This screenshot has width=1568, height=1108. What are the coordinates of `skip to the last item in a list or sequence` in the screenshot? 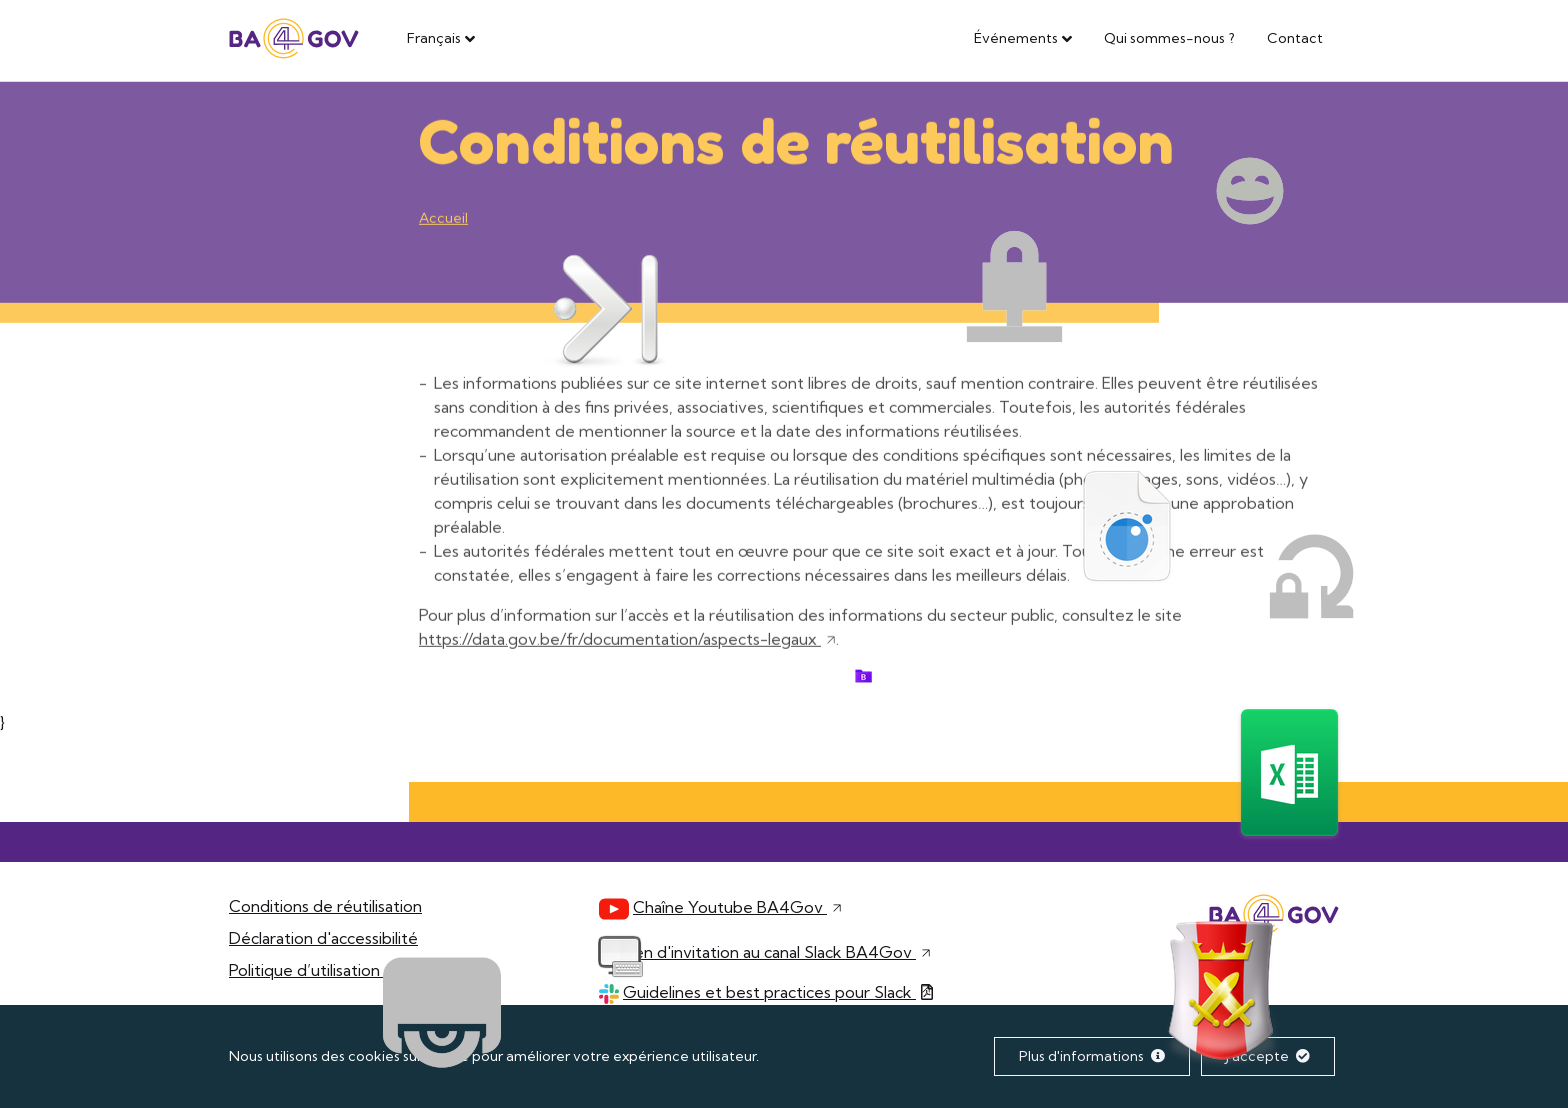 It's located at (608, 309).